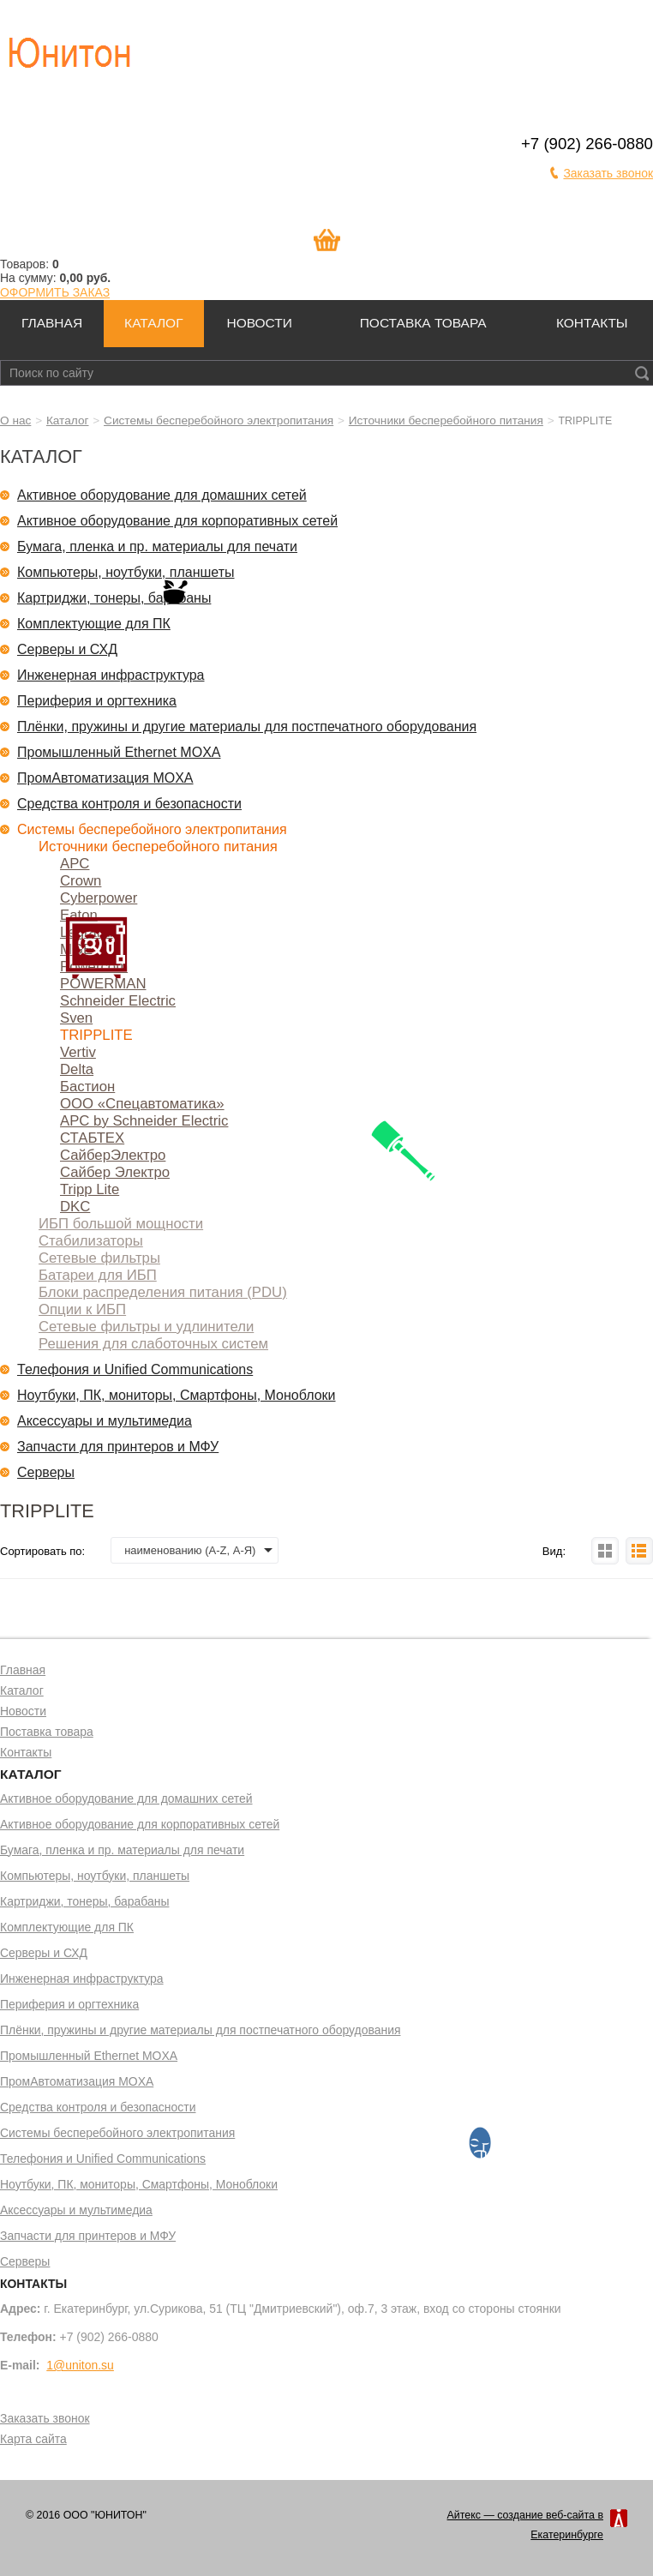 This screenshot has height=2576, width=653. I want to click on indicates a defeated or knocked out character, so click(479, 2142).